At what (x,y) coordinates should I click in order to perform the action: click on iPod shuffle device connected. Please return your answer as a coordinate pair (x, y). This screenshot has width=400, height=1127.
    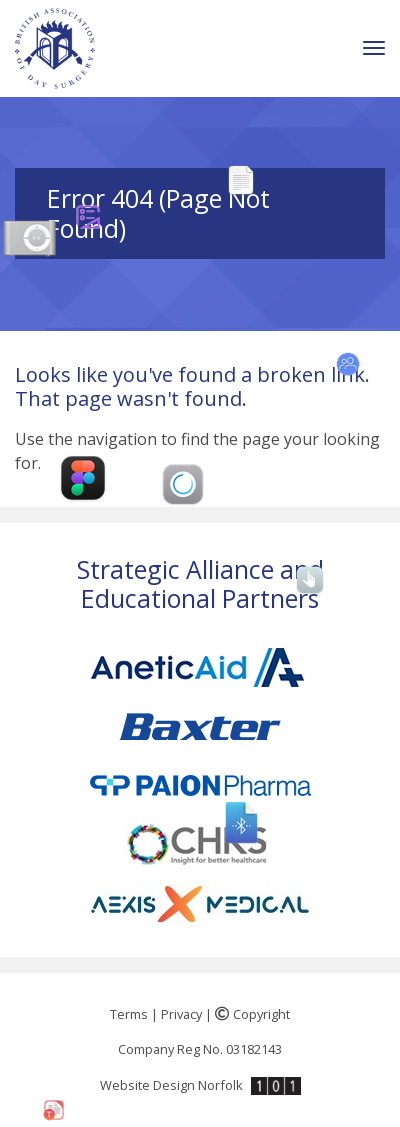
    Looking at the image, I should click on (29, 228).